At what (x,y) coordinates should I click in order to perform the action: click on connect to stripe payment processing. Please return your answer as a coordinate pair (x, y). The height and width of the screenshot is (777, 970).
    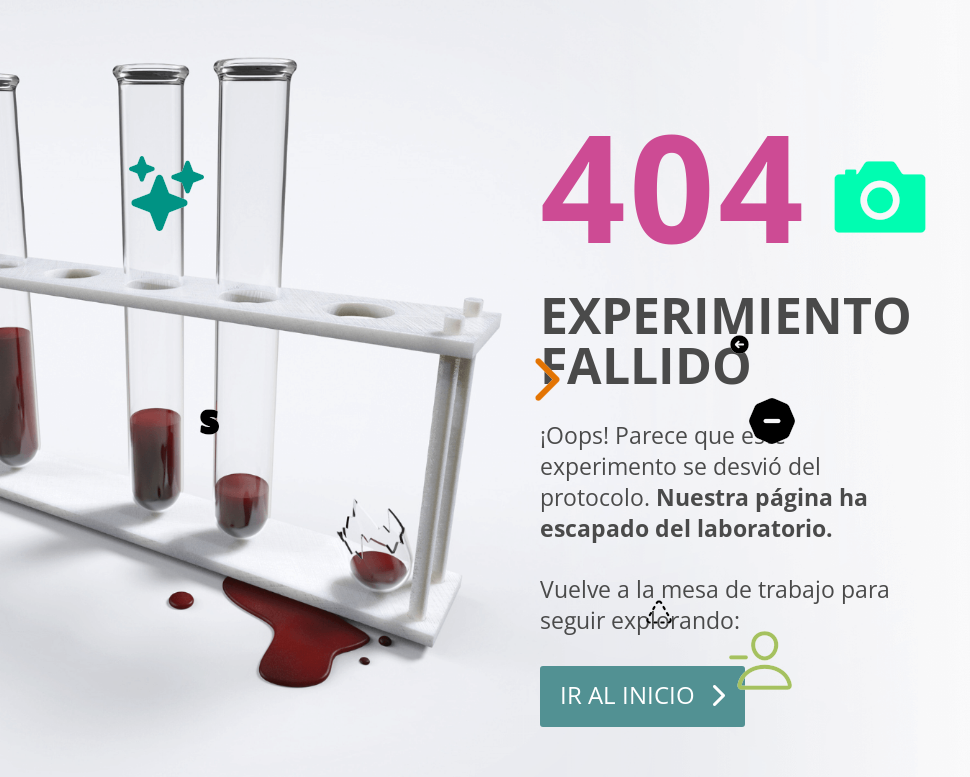
    Looking at the image, I should click on (209, 422).